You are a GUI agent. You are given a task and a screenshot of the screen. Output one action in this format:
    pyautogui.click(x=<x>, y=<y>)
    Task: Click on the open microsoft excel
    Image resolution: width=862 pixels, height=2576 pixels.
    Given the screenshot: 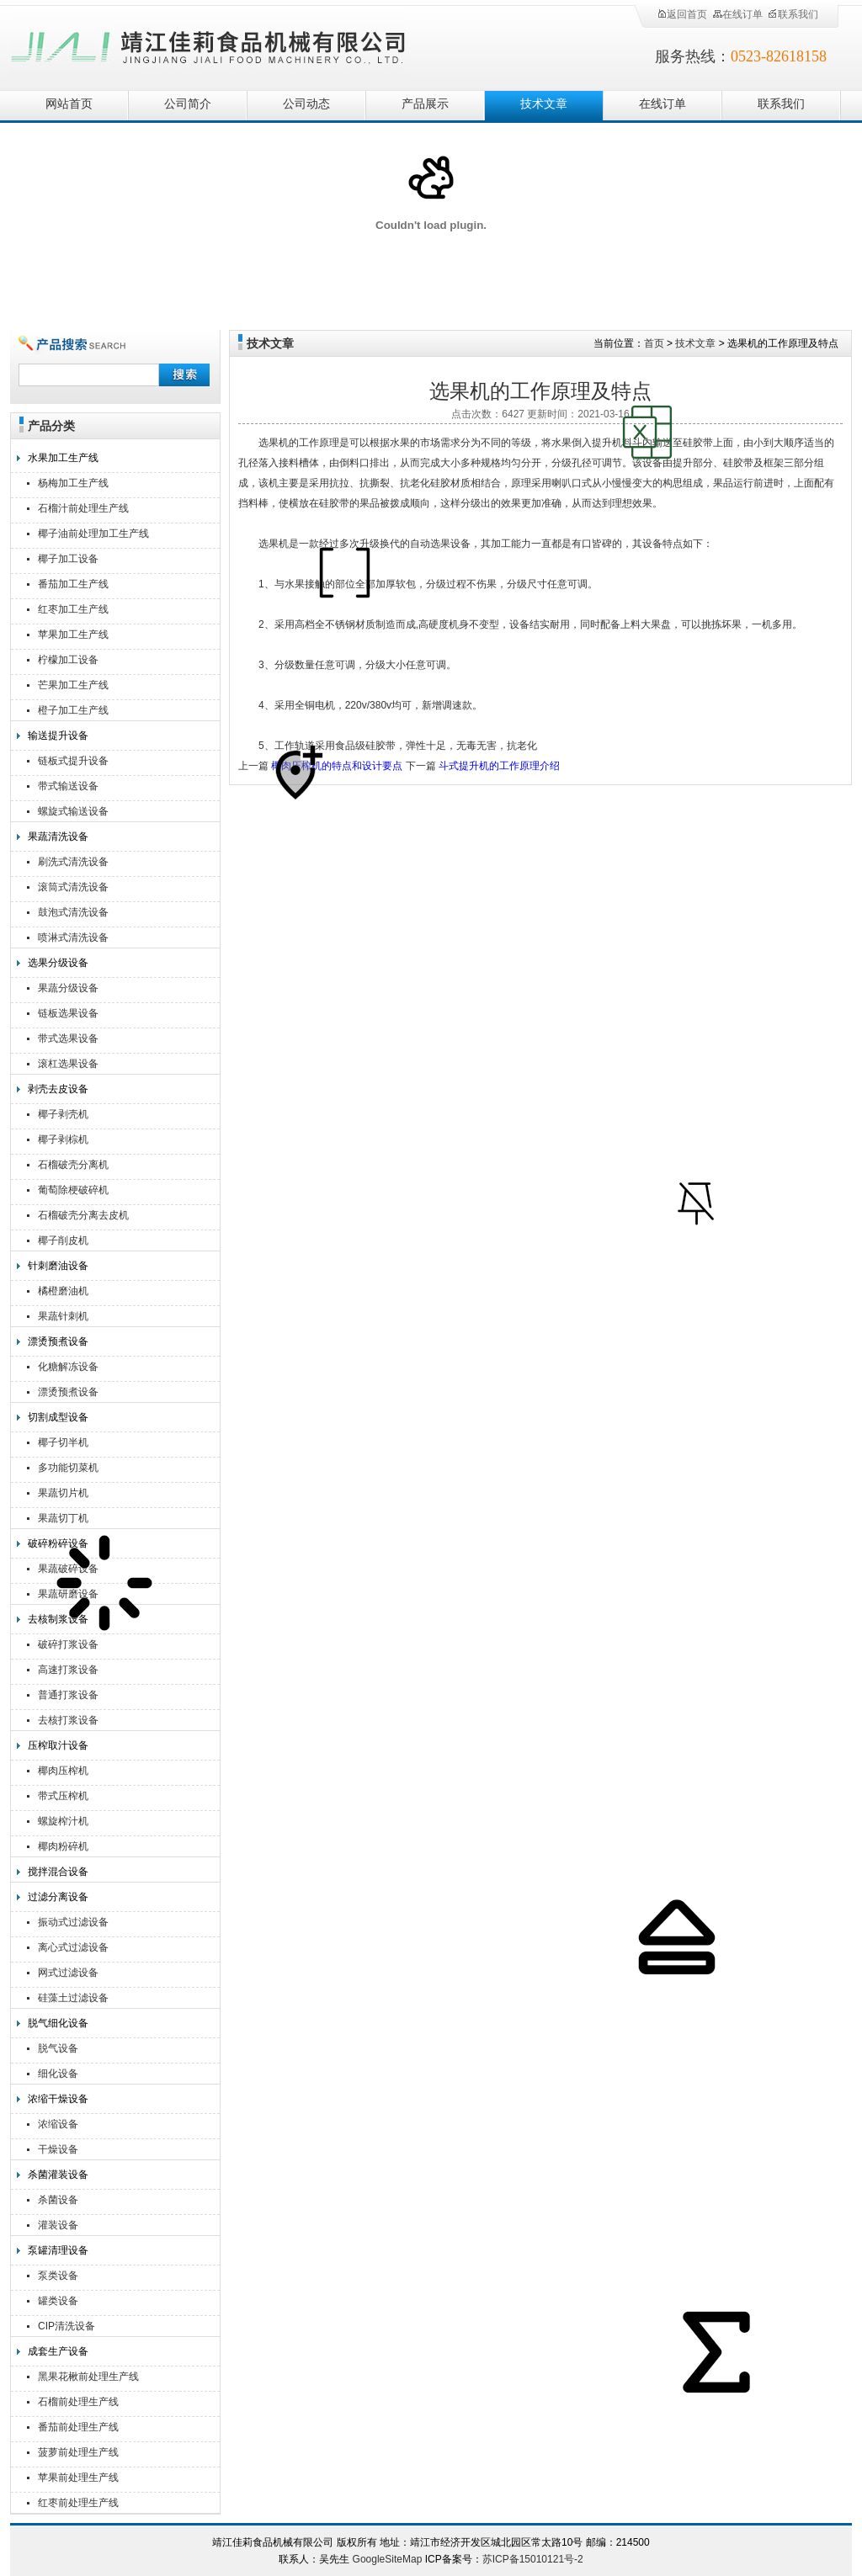 What is the action you would take?
    pyautogui.click(x=649, y=432)
    